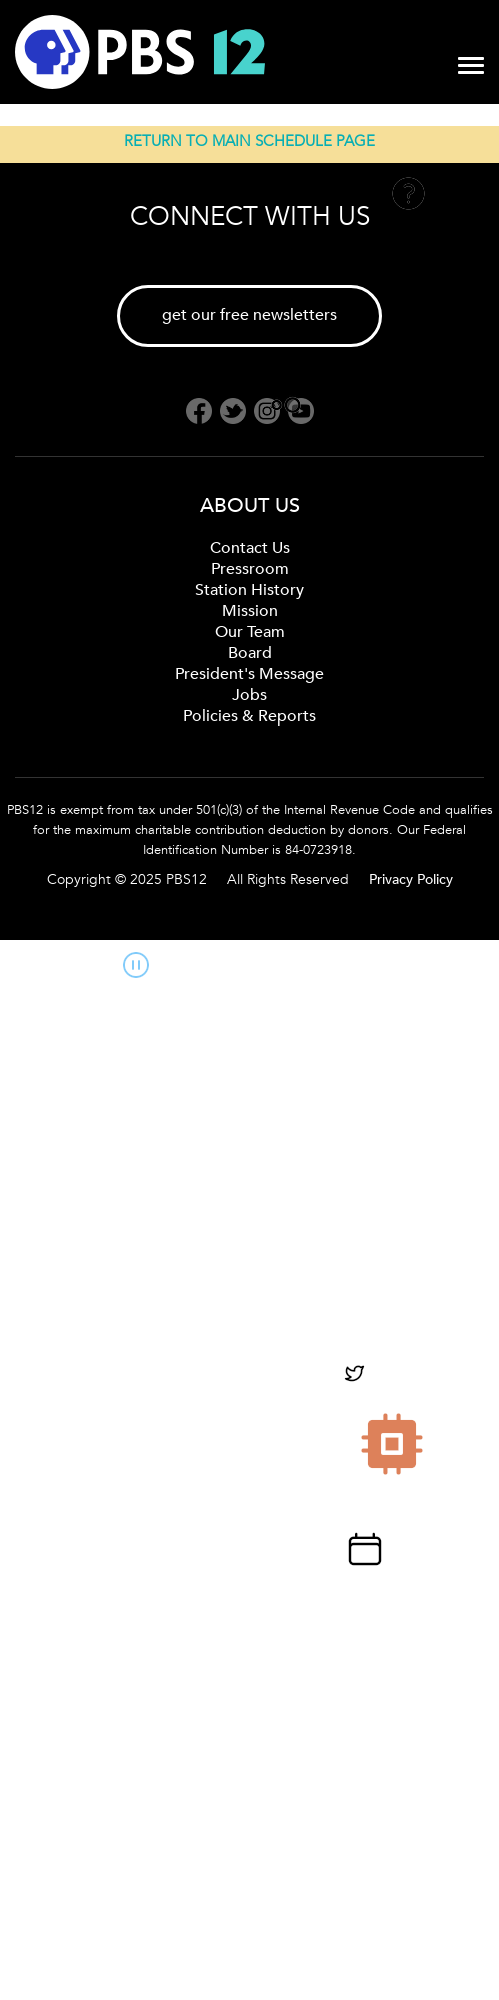 The height and width of the screenshot is (2000, 499). I want to click on pause media playback, so click(136, 965).